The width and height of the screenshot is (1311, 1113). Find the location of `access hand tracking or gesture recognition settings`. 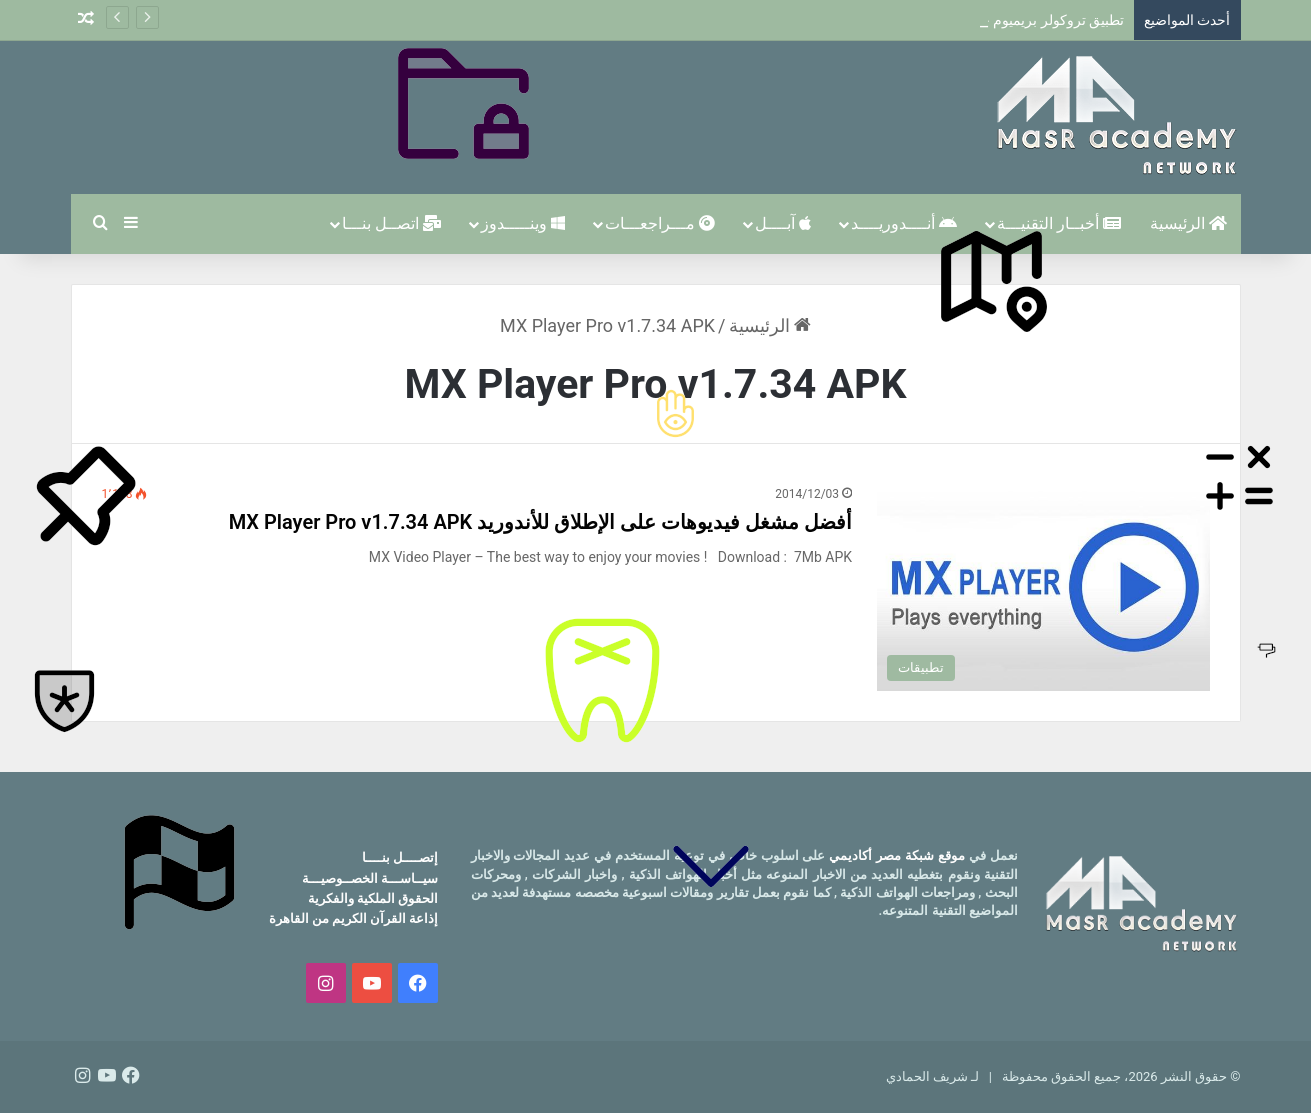

access hand tracking or gesture recognition settings is located at coordinates (675, 413).